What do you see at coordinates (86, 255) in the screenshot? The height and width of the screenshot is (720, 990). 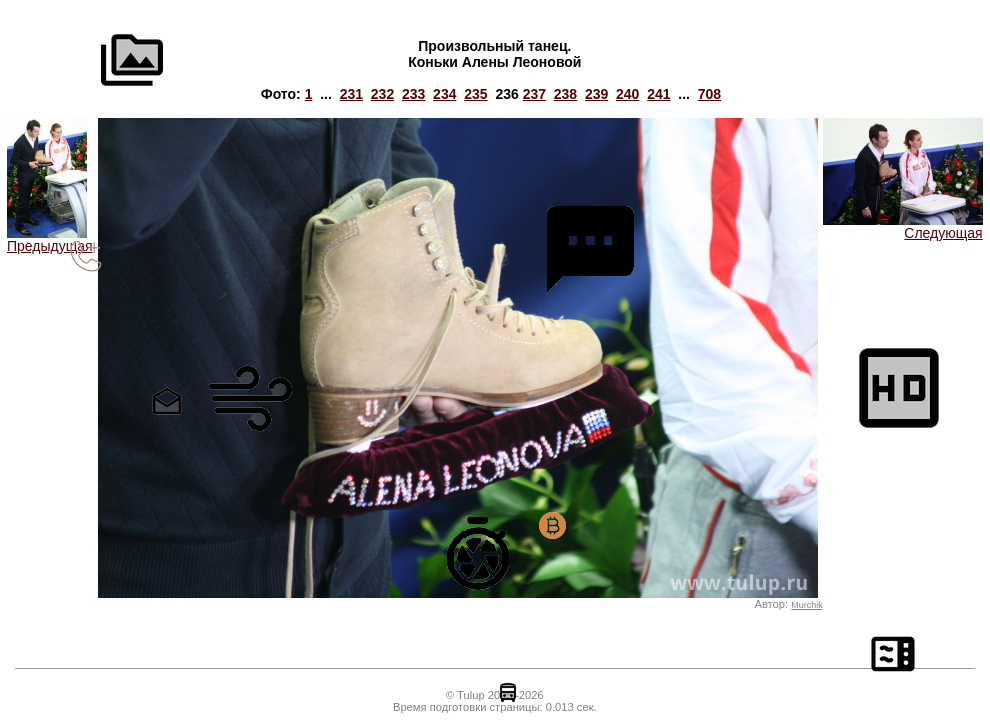 I see `add a new contact` at bounding box center [86, 255].